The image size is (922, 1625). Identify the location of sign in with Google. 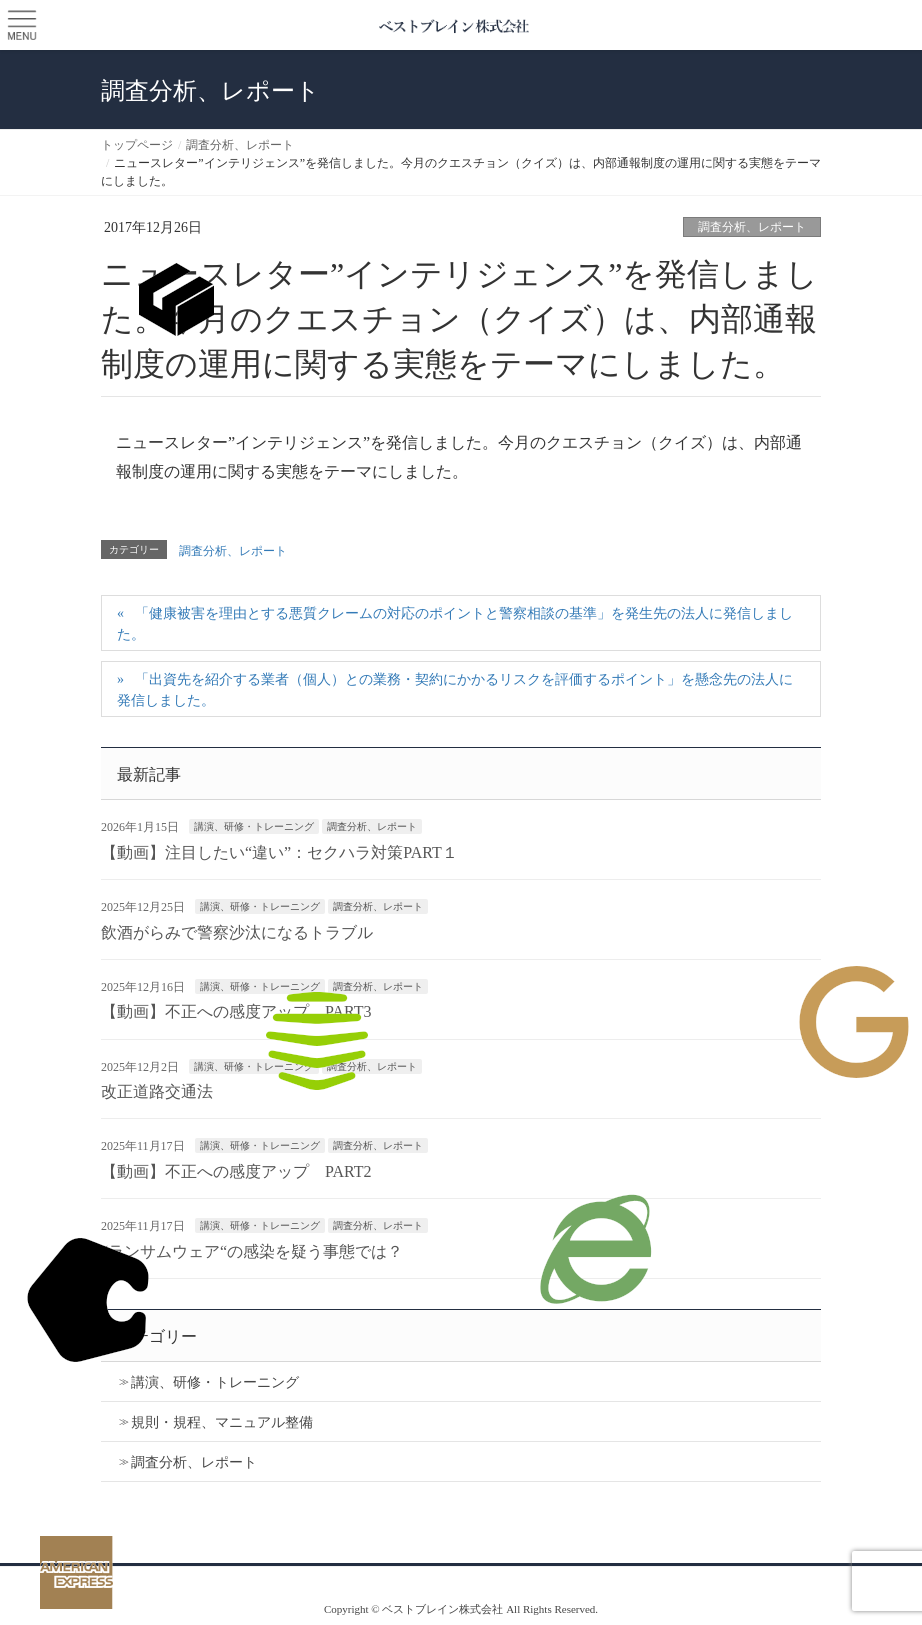
(854, 1022).